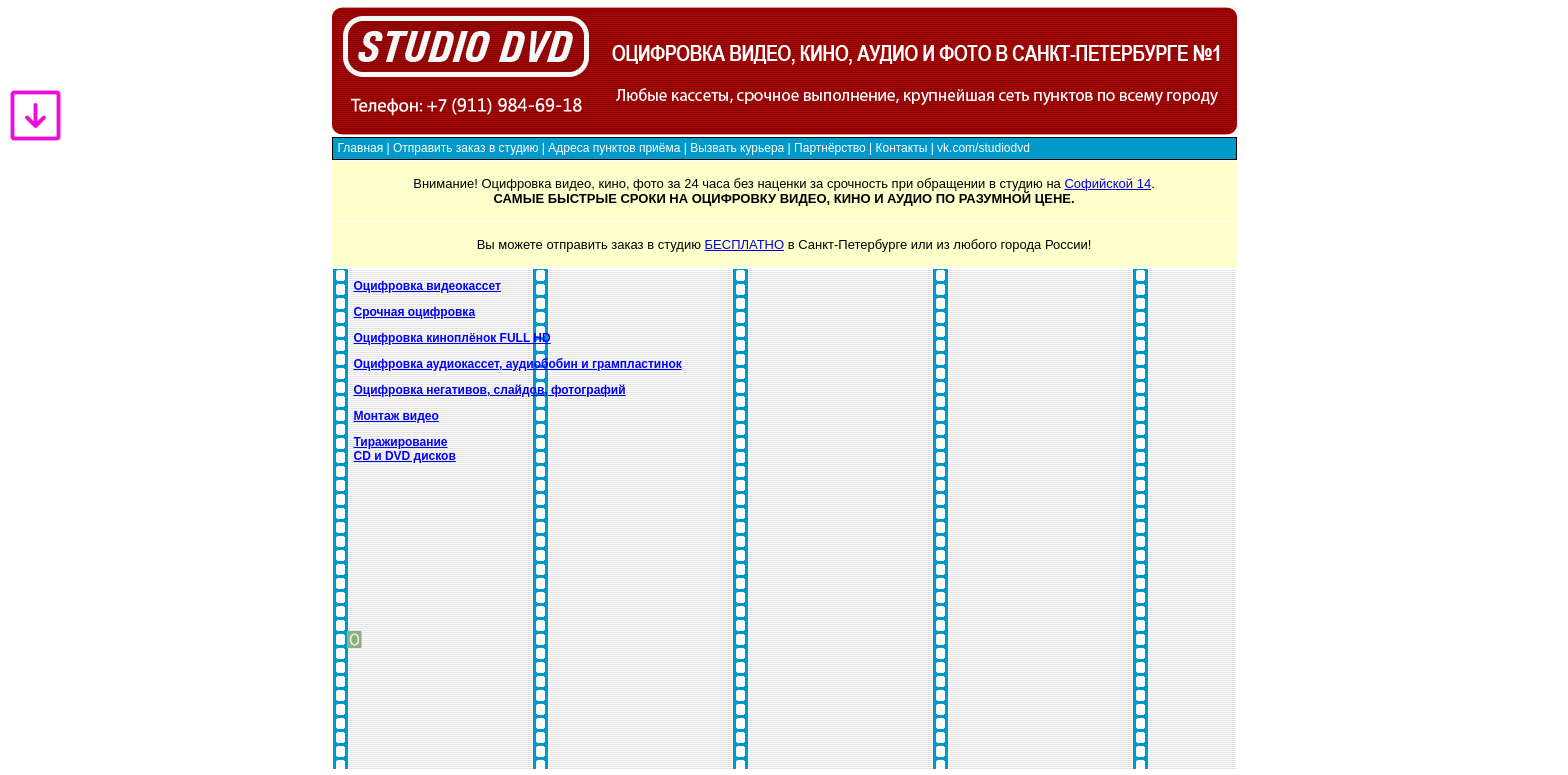 The image size is (1568, 775). What do you see at coordinates (35, 115) in the screenshot?
I see `download file or content` at bounding box center [35, 115].